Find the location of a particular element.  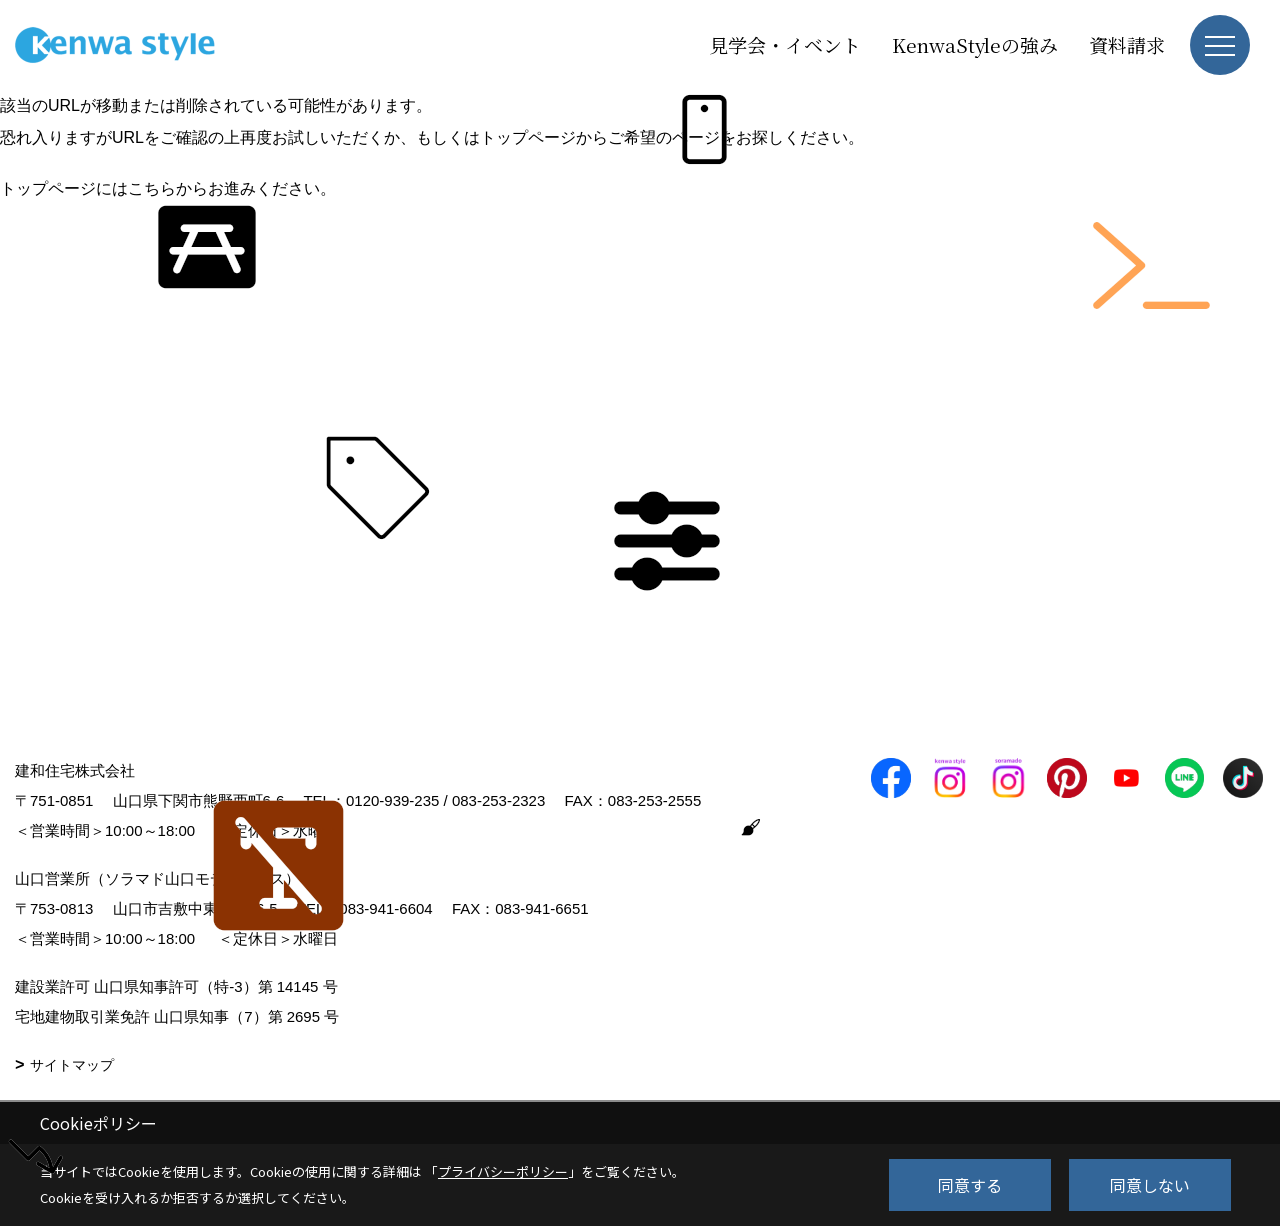

access device camera settings is located at coordinates (704, 129).